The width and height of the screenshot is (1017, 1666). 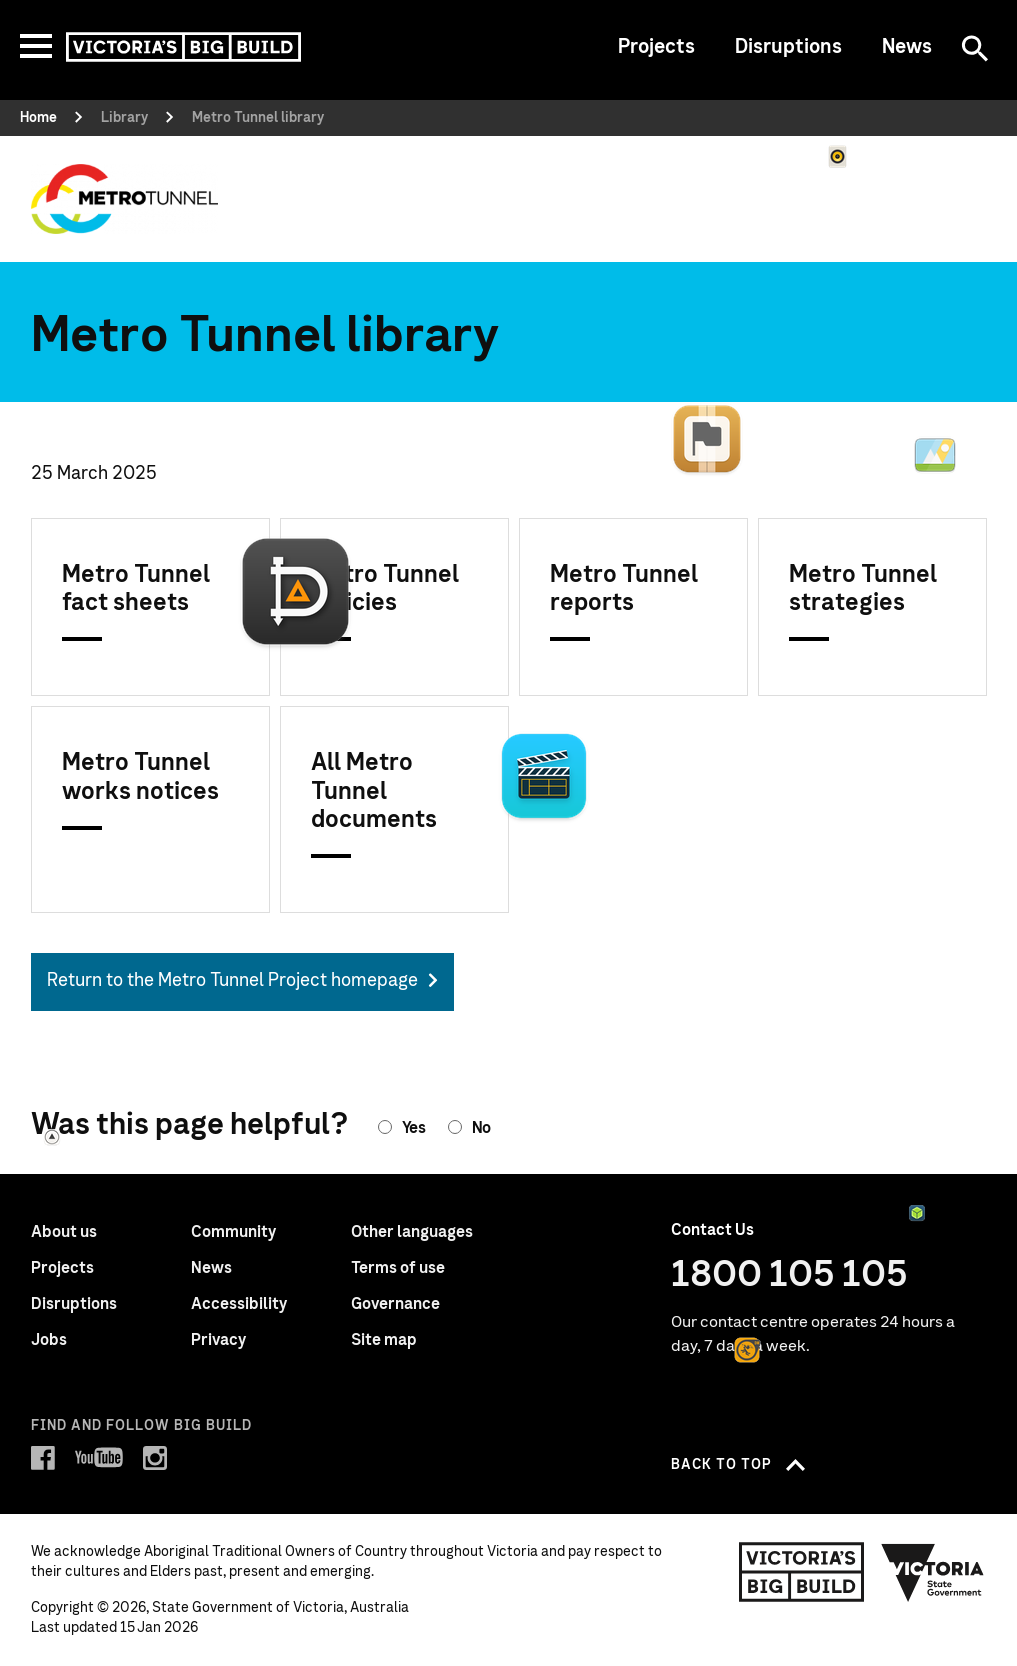 I want to click on launch AppImageLauncher application, so click(x=52, y=1137).